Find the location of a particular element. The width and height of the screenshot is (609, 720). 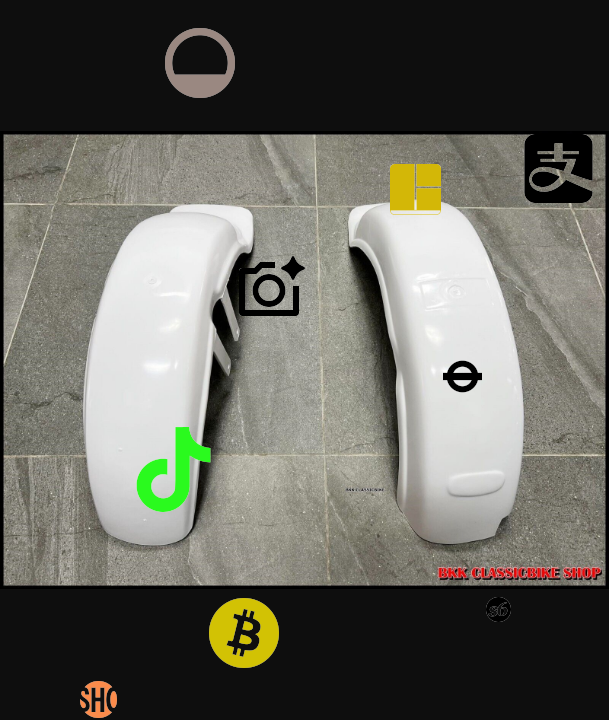

visit Society6 website or app is located at coordinates (498, 609).